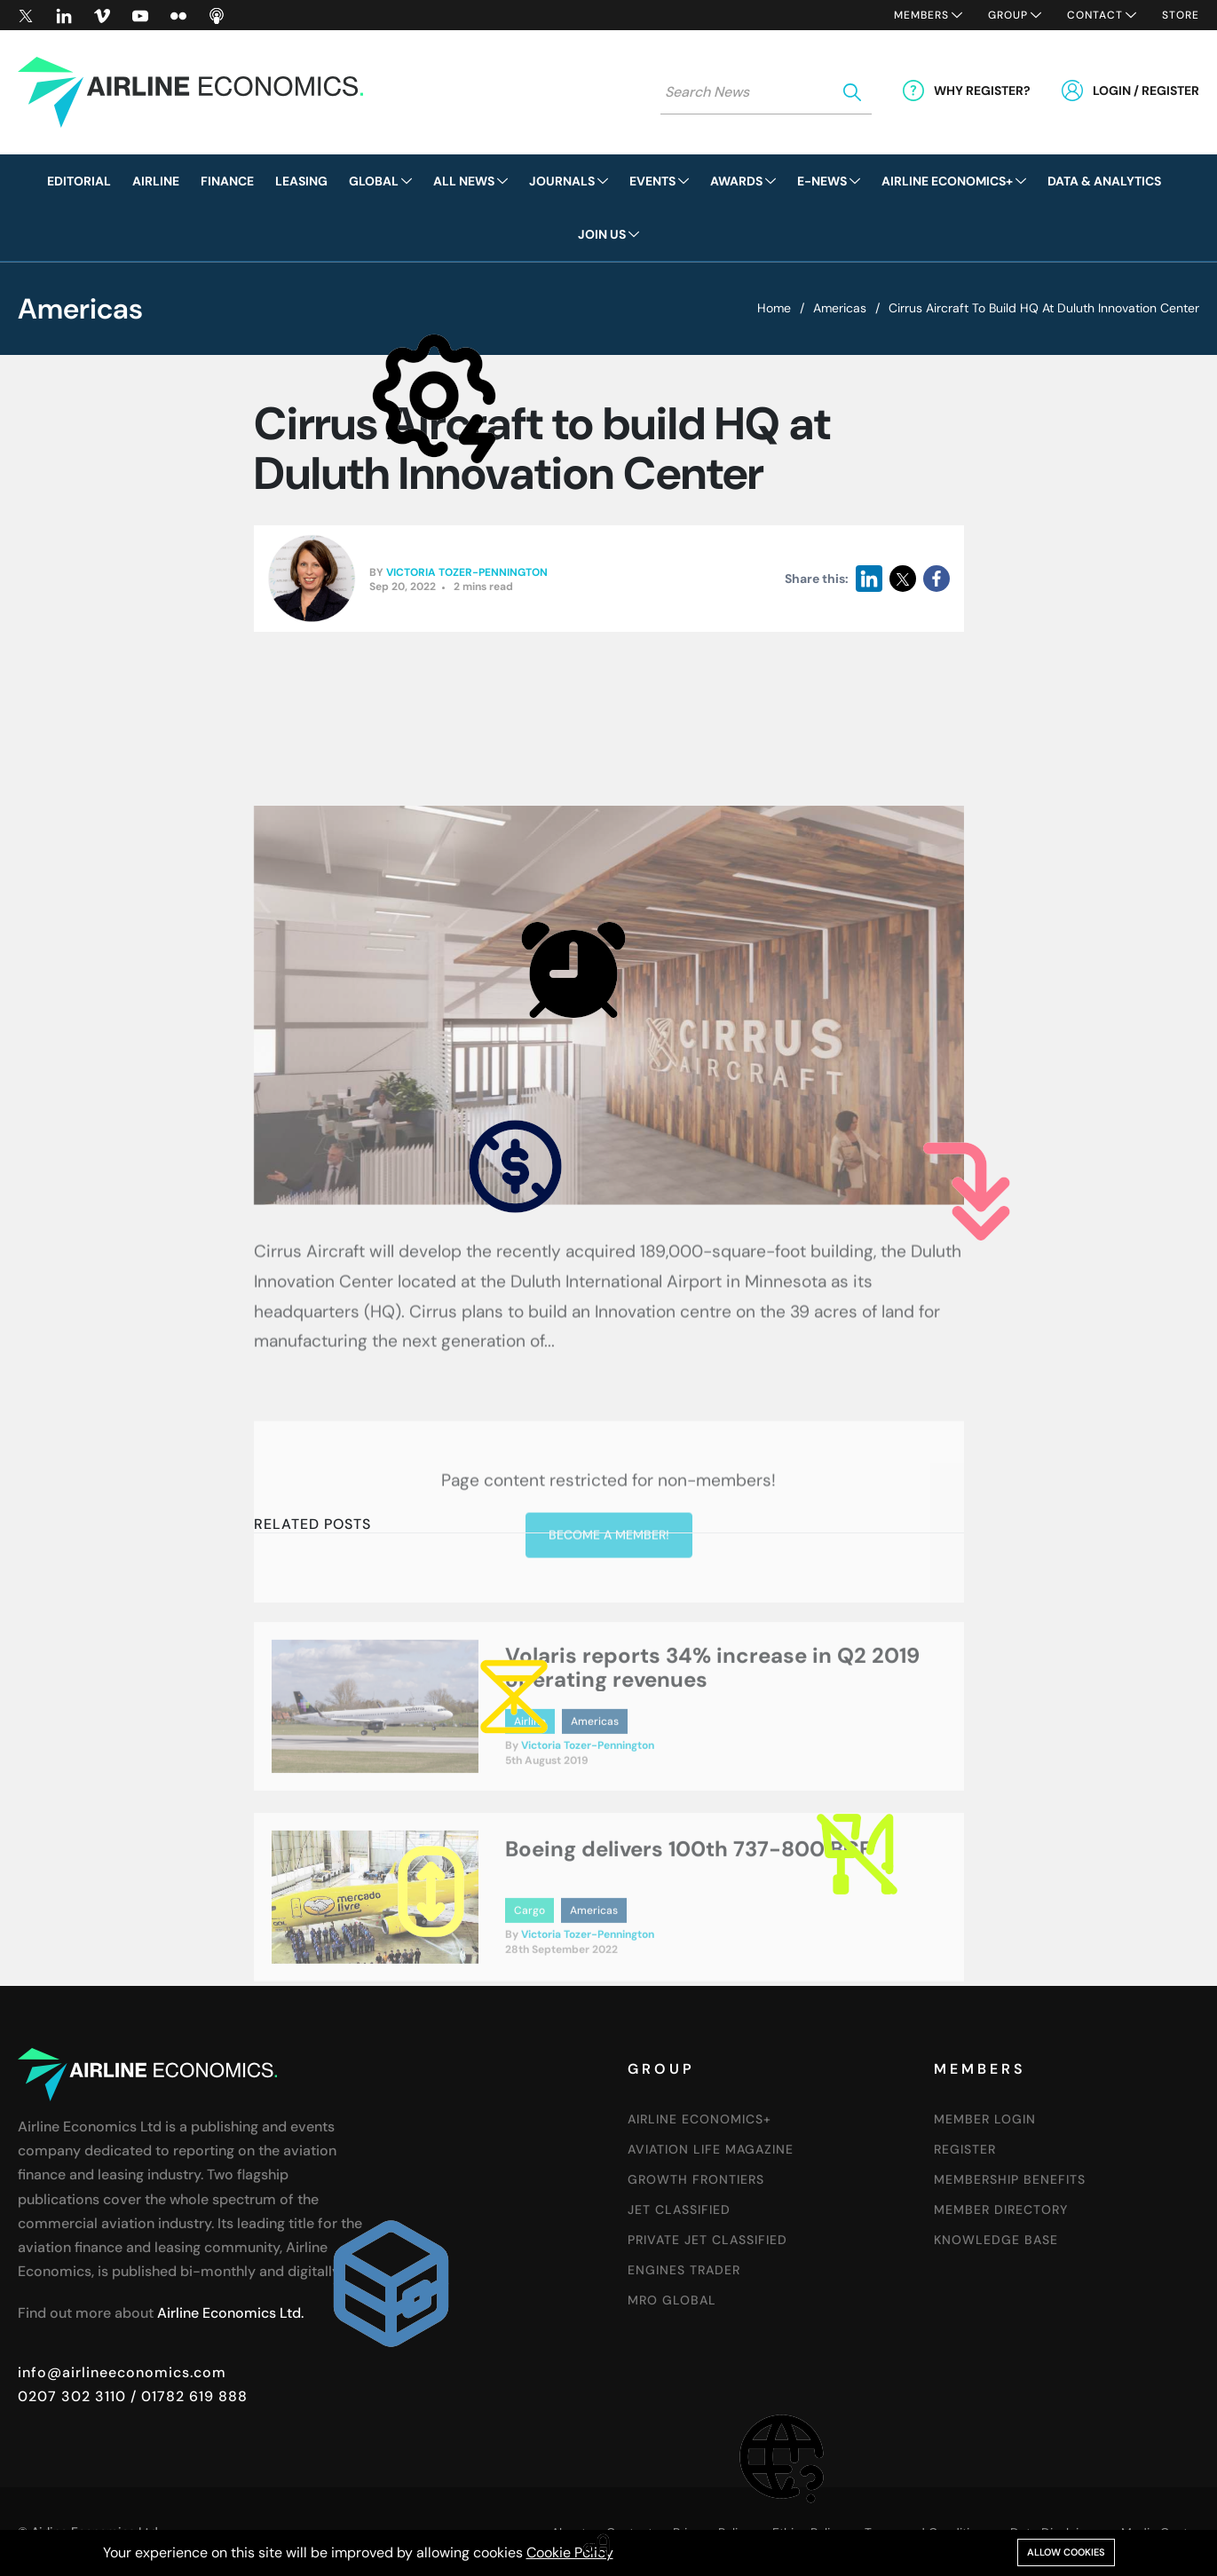 The width and height of the screenshot is (1217, 2576). I want to click on indicates a task or process in progress, so click(514, 1697).